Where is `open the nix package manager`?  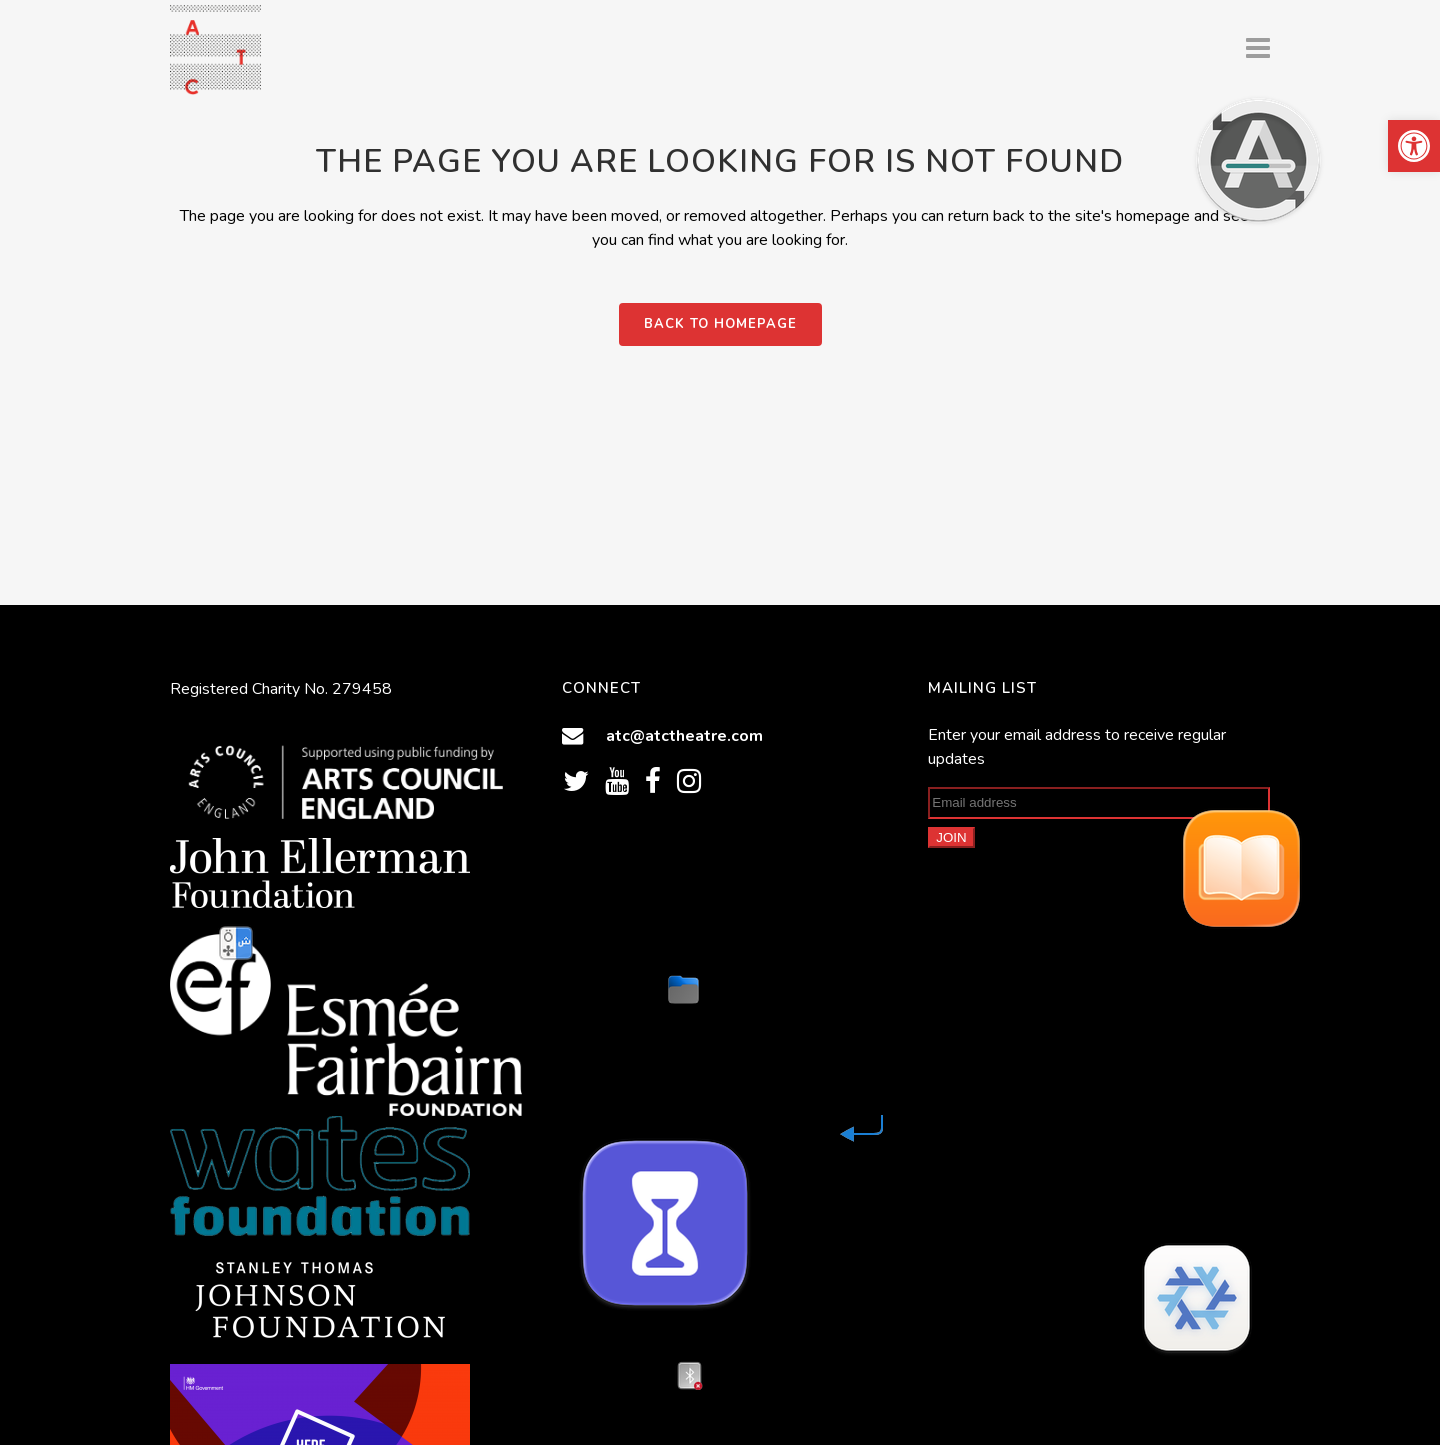 open the nix package manager is located at coordinates (1197, 1298).